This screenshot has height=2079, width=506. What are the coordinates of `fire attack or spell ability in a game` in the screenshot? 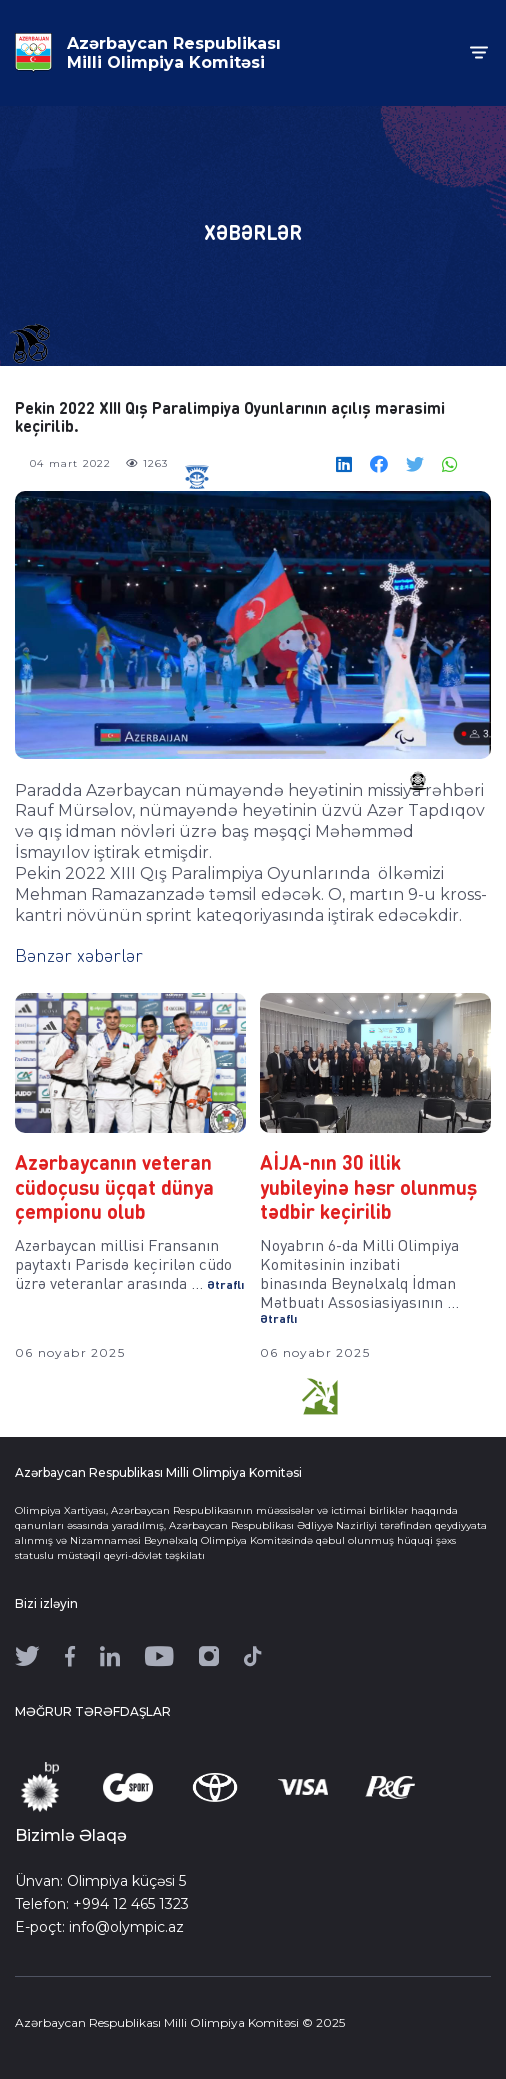 It's located at (29, 343).